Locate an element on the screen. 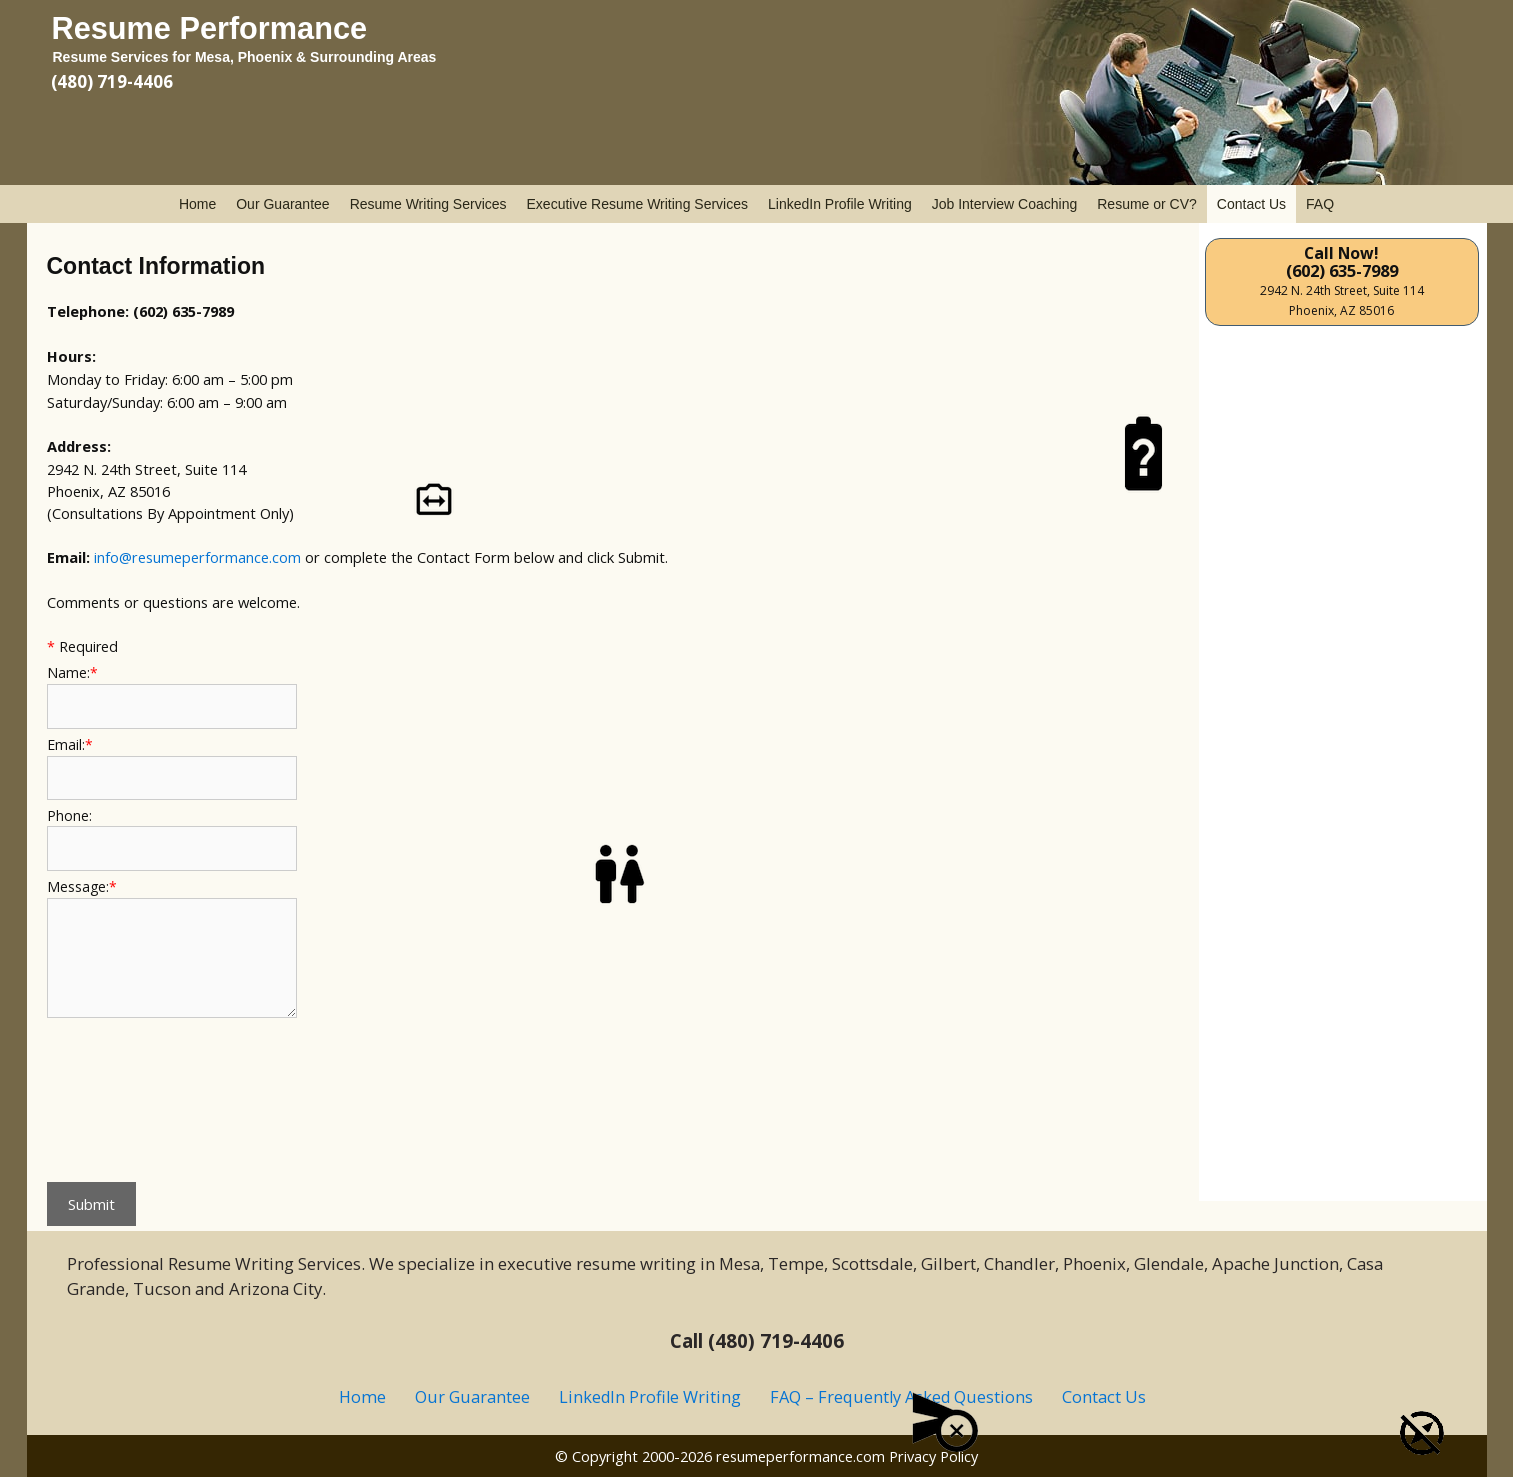 This screenshot has width=1513, height=1477. indicates battery status cannot be determined is located at coordinates (1143, 453).